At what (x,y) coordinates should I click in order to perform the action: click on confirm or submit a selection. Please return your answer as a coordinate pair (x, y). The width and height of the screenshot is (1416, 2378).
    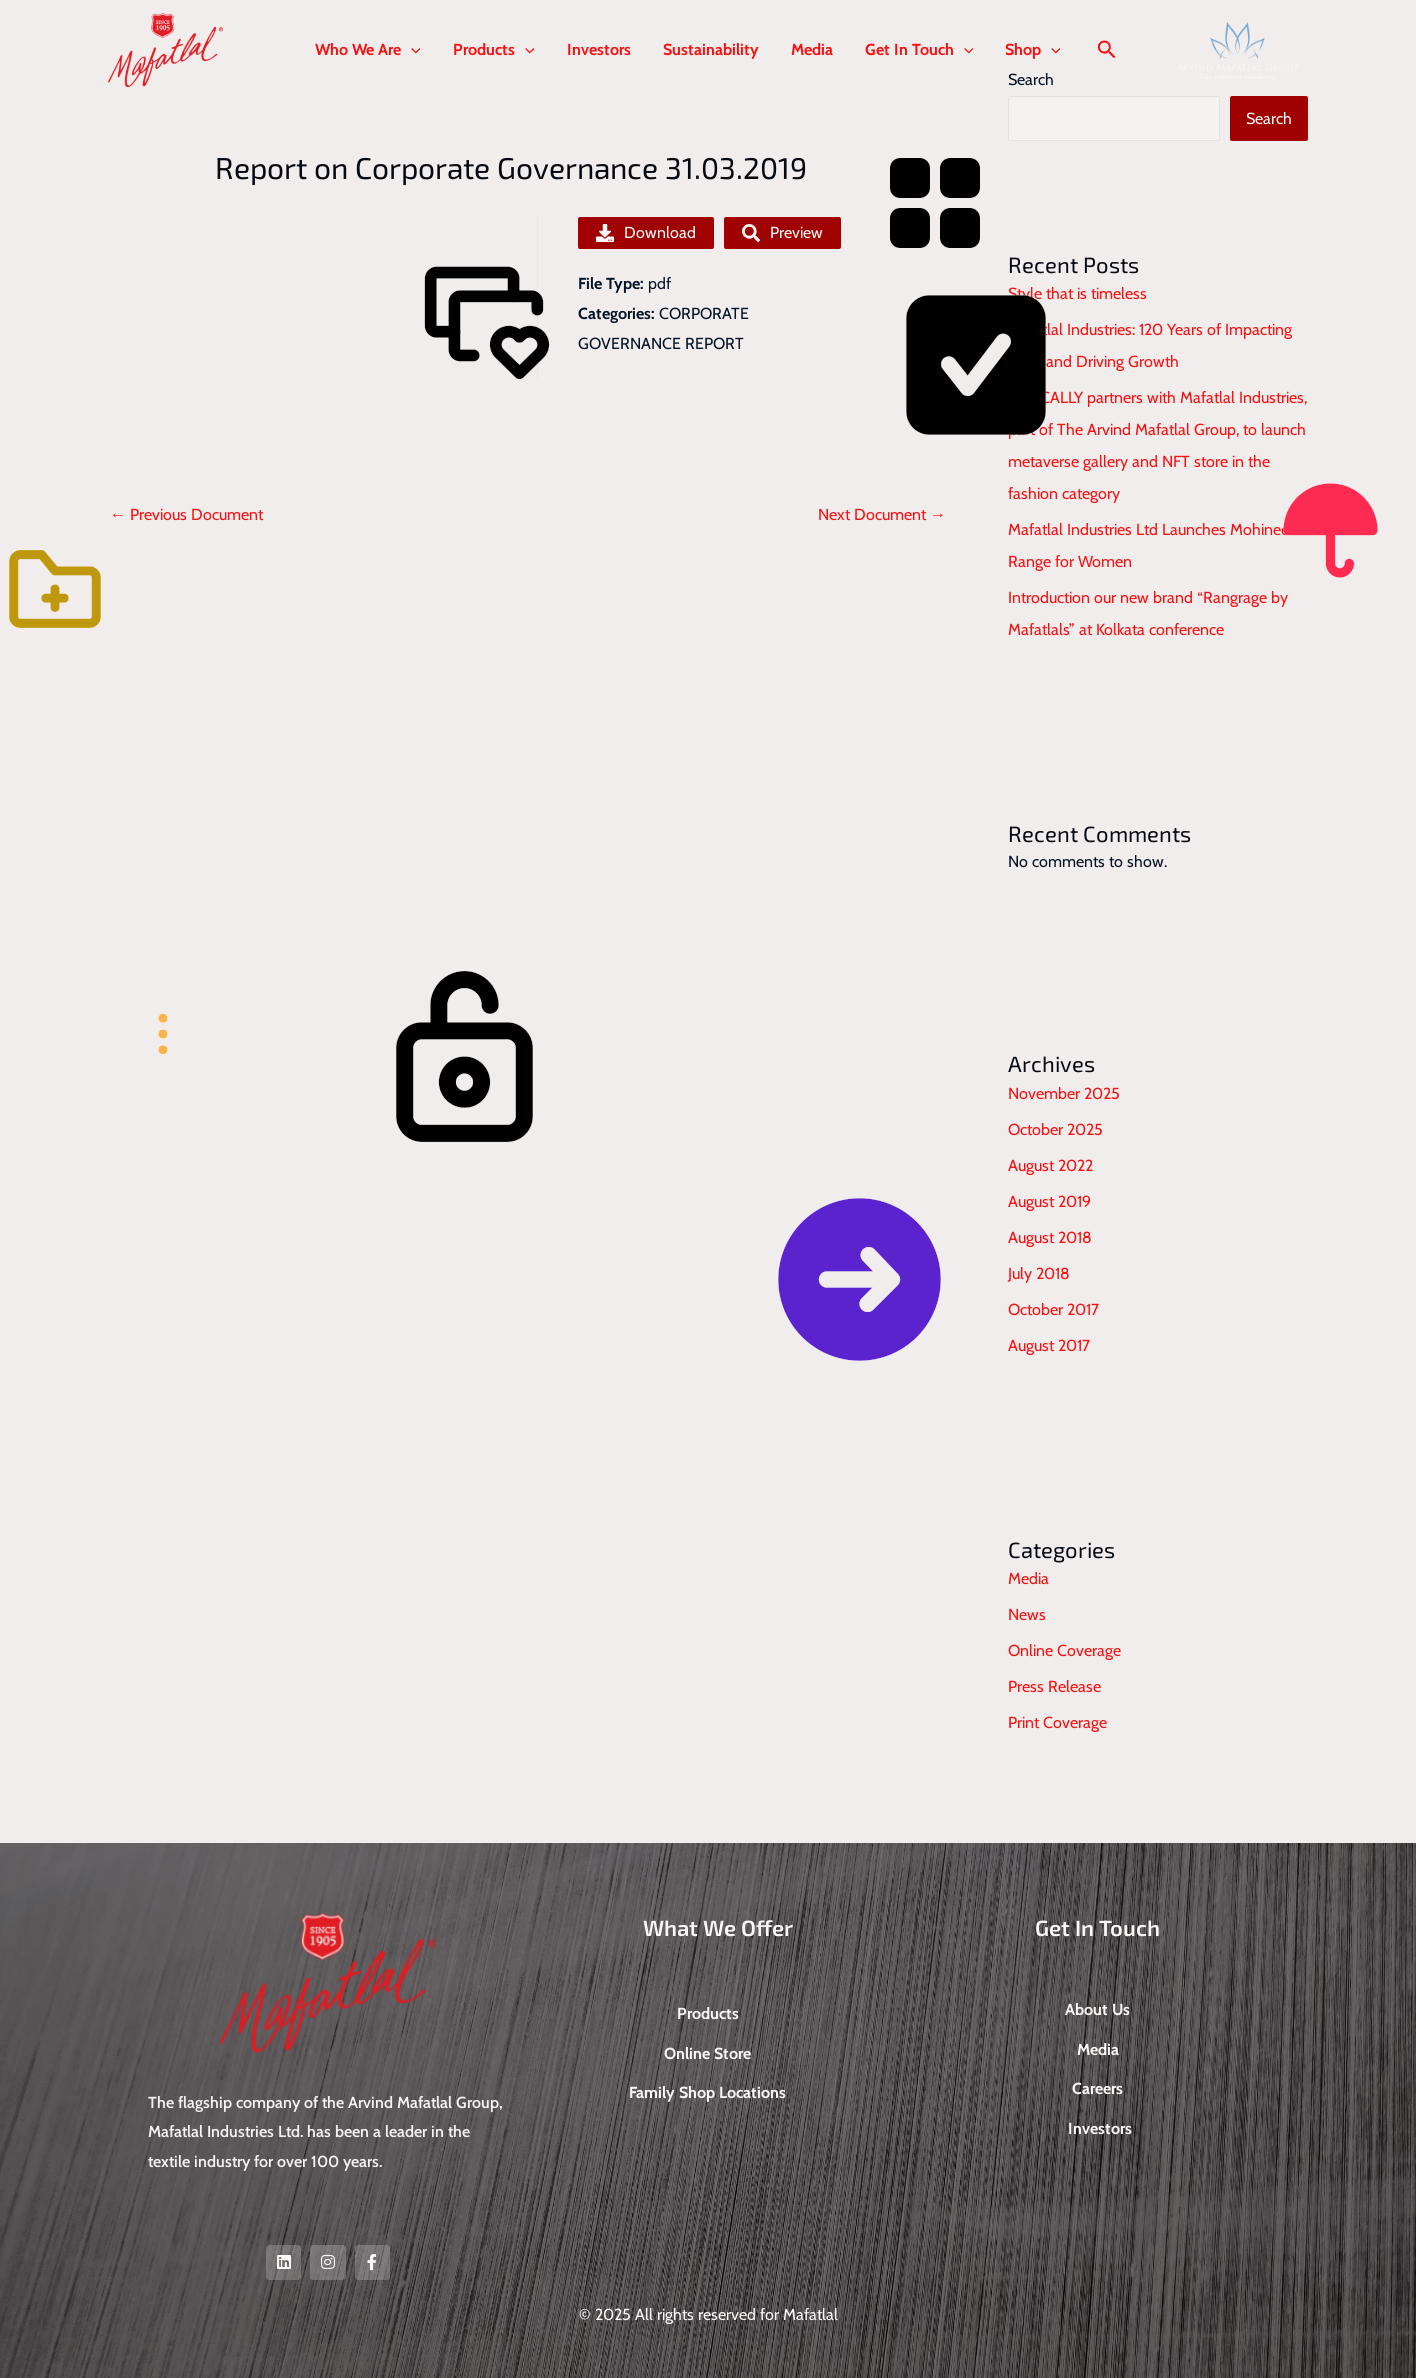
    Looking at the image, I should click on (976, 365).